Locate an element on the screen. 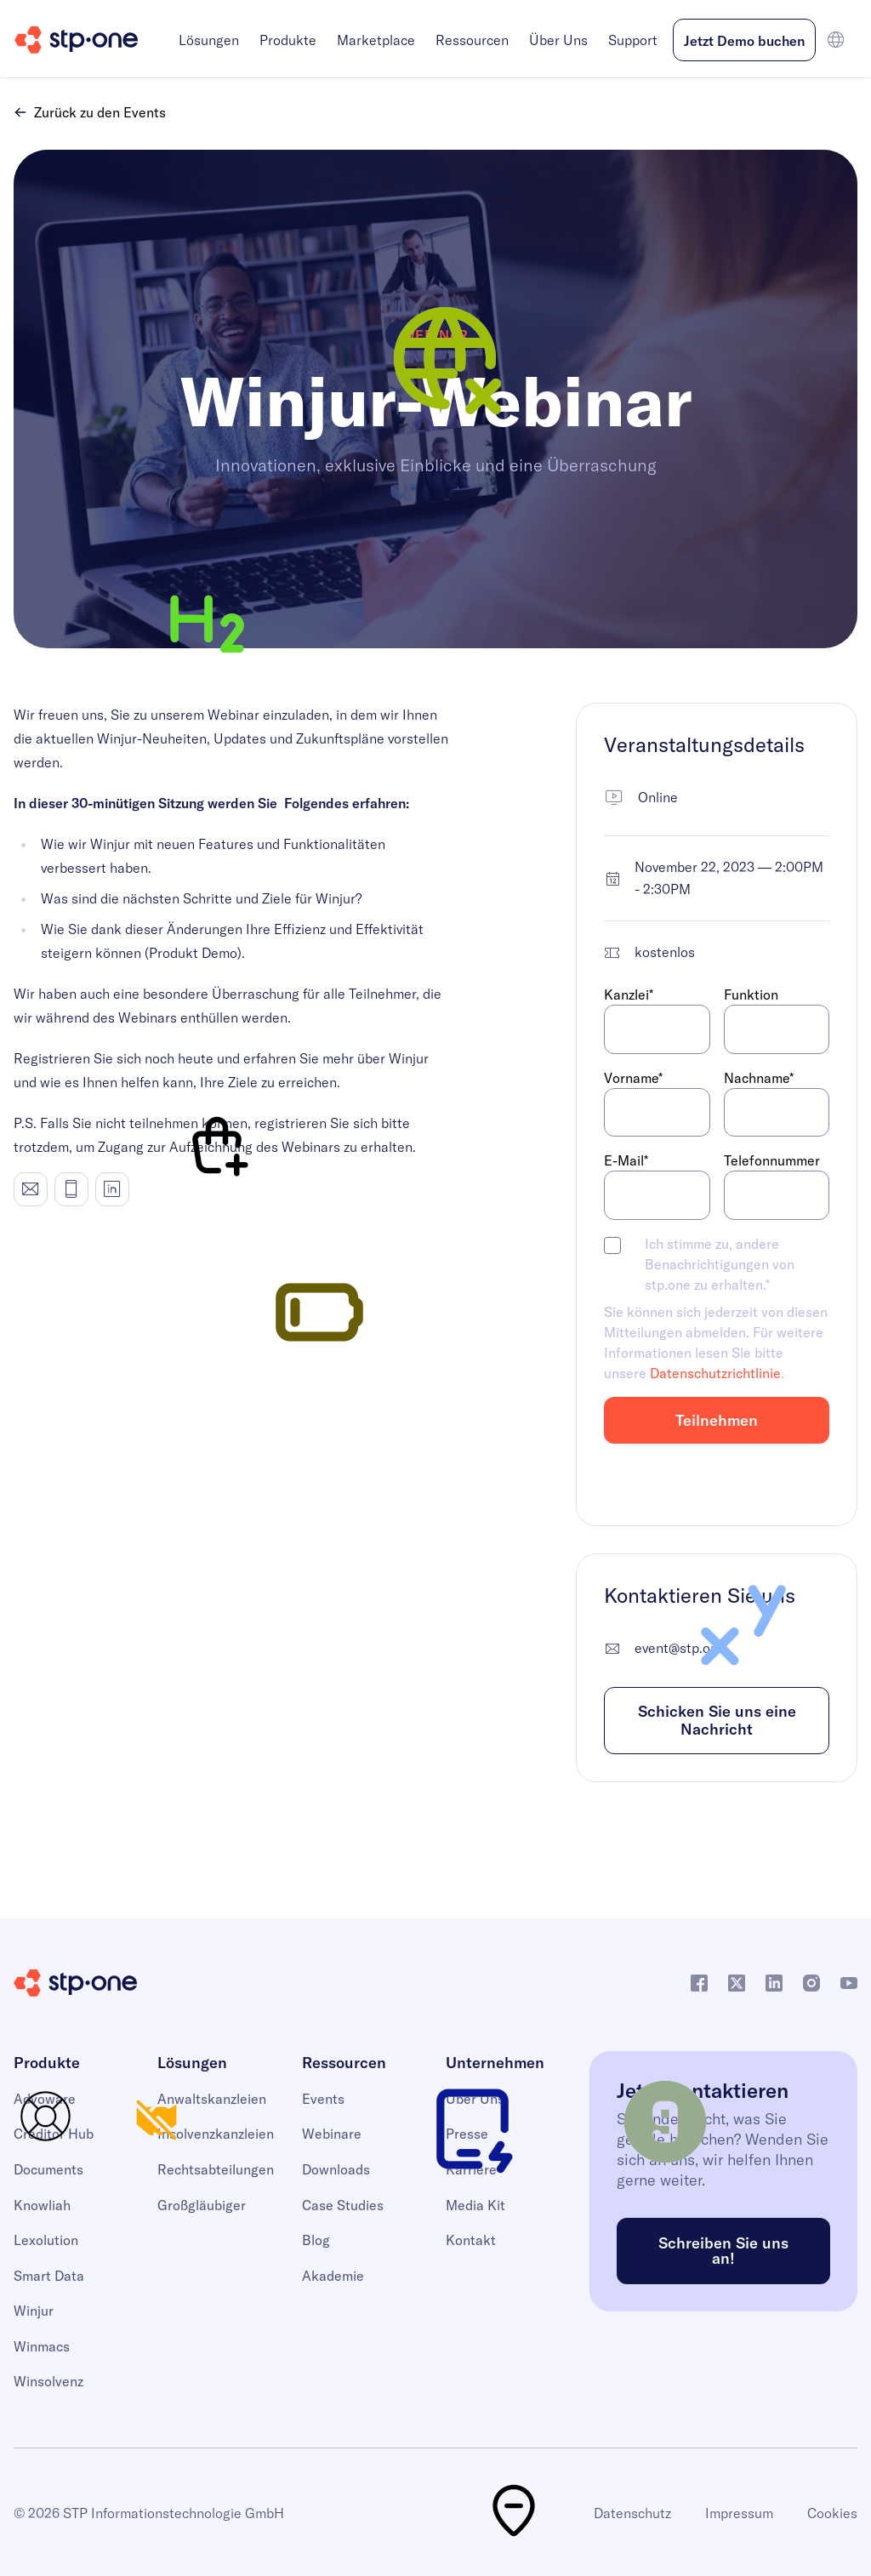 The width and height of the screenshot is (871, 2576). access help or support is located at coordinates (45, 2116).